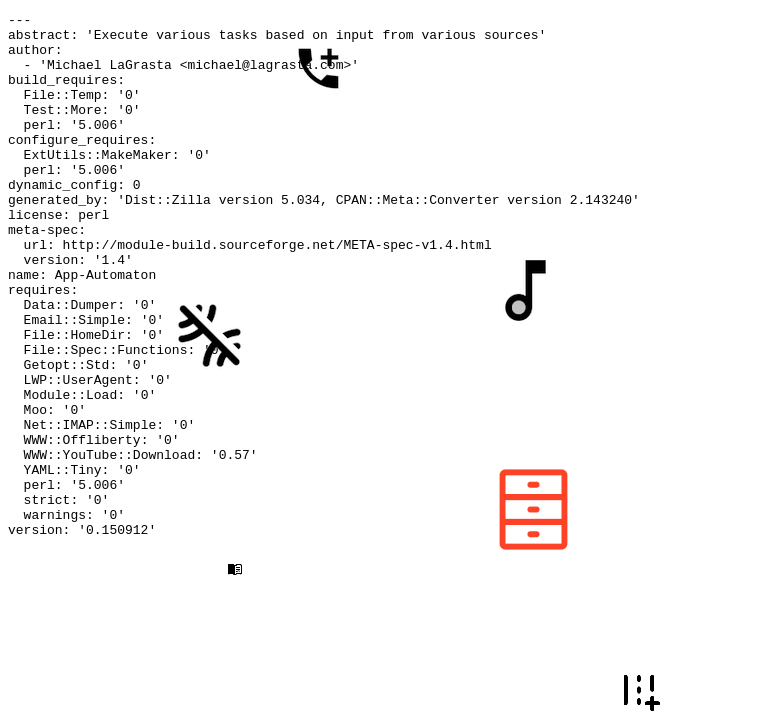 This screenshot has height=720, width=768. Describe the element at coordinates (639, 690) in the screenshot. I see `add a new road to the map` at that location.